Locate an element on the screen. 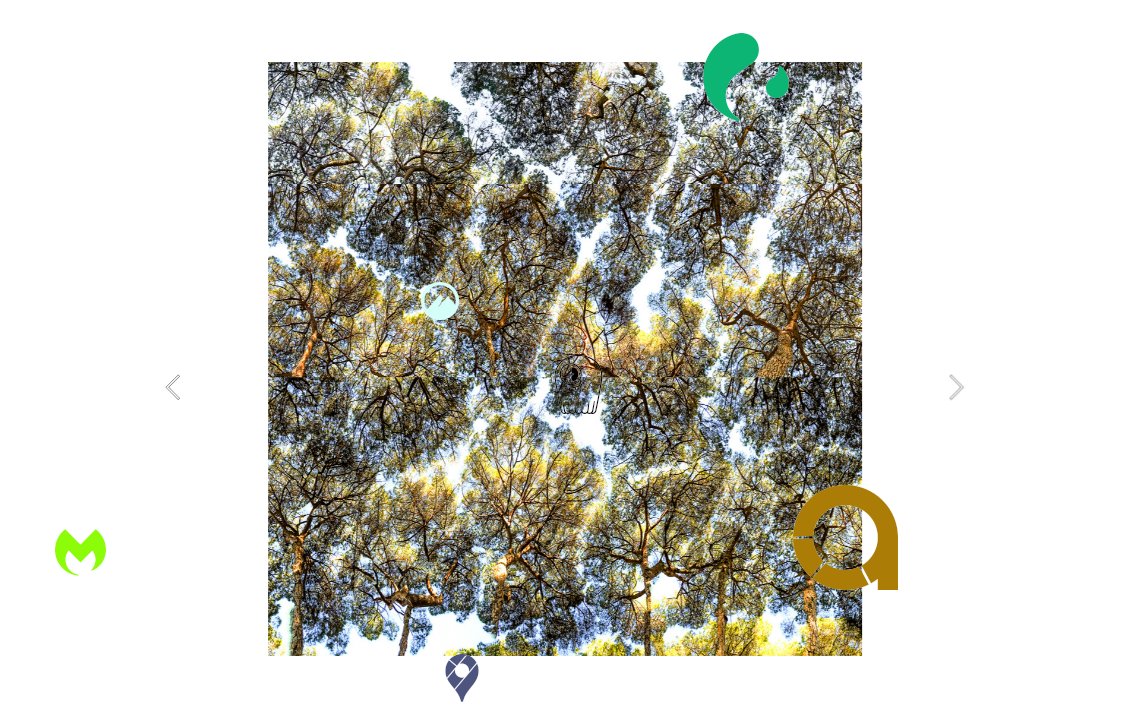 The image size is (1129, 720). open Google Maps is located at coordinates (462, 678).